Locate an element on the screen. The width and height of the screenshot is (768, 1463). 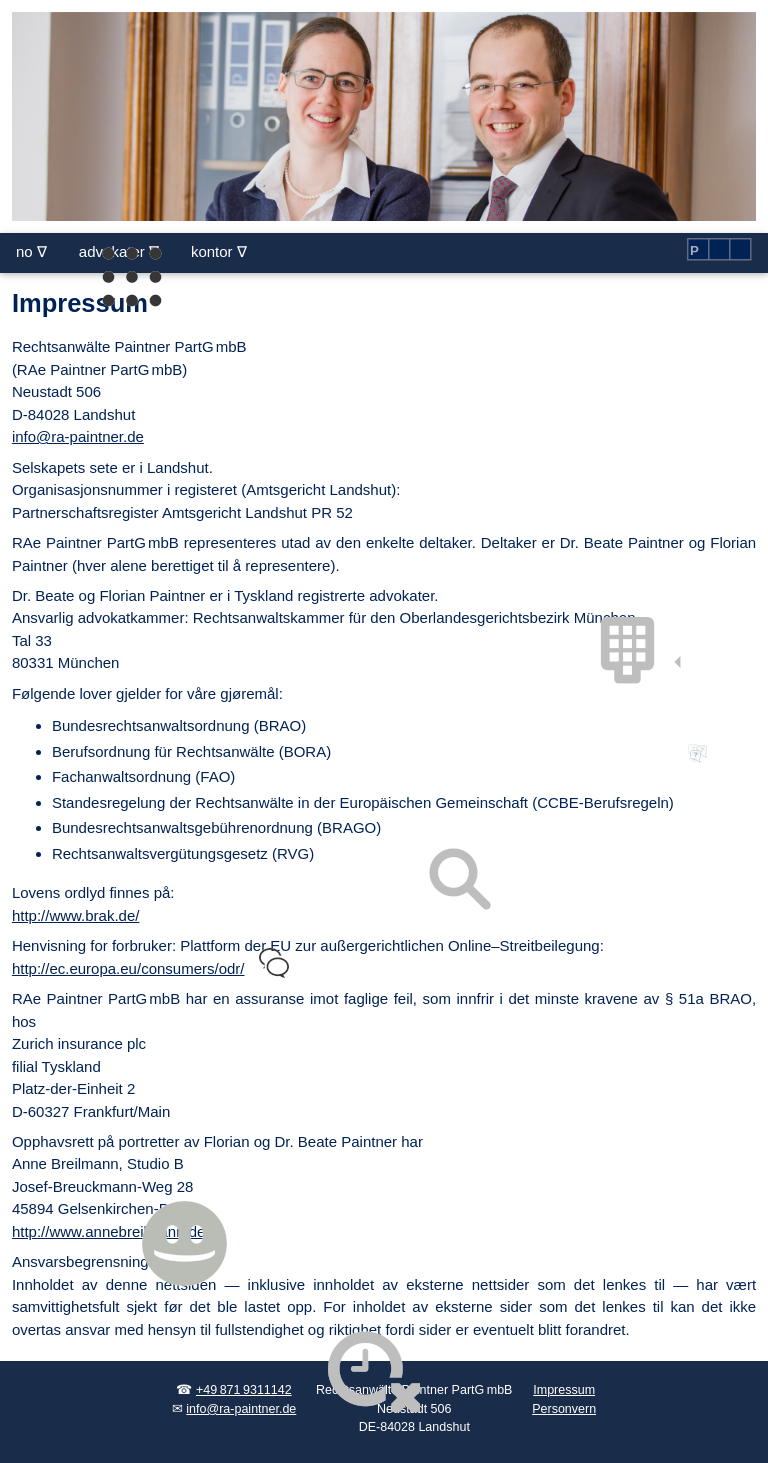
access search settings and preferences is located at coordinates (460, 879).